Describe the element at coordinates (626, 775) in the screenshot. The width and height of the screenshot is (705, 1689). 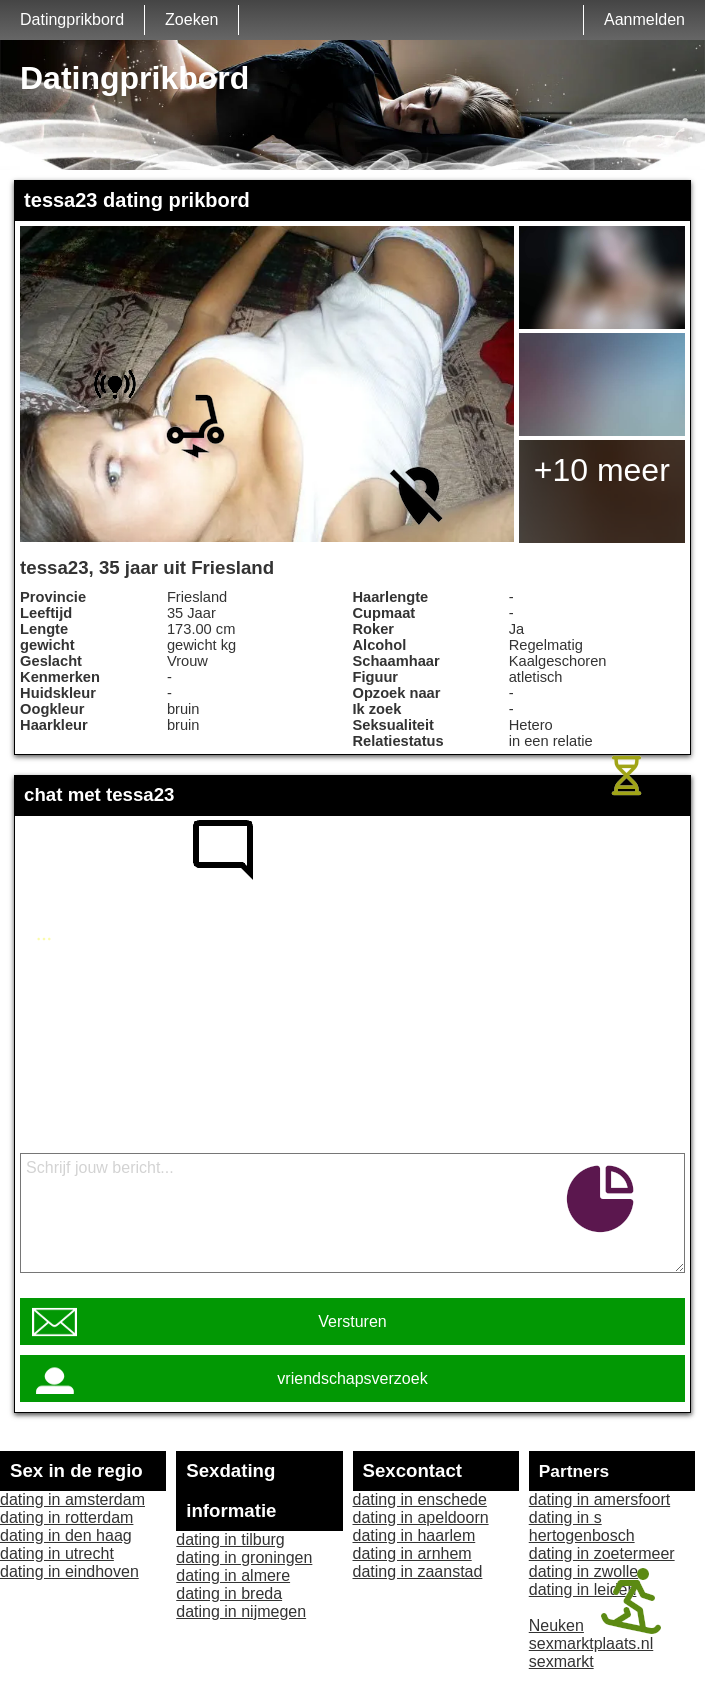
I see `indicates loading or processing in progress` at that location.